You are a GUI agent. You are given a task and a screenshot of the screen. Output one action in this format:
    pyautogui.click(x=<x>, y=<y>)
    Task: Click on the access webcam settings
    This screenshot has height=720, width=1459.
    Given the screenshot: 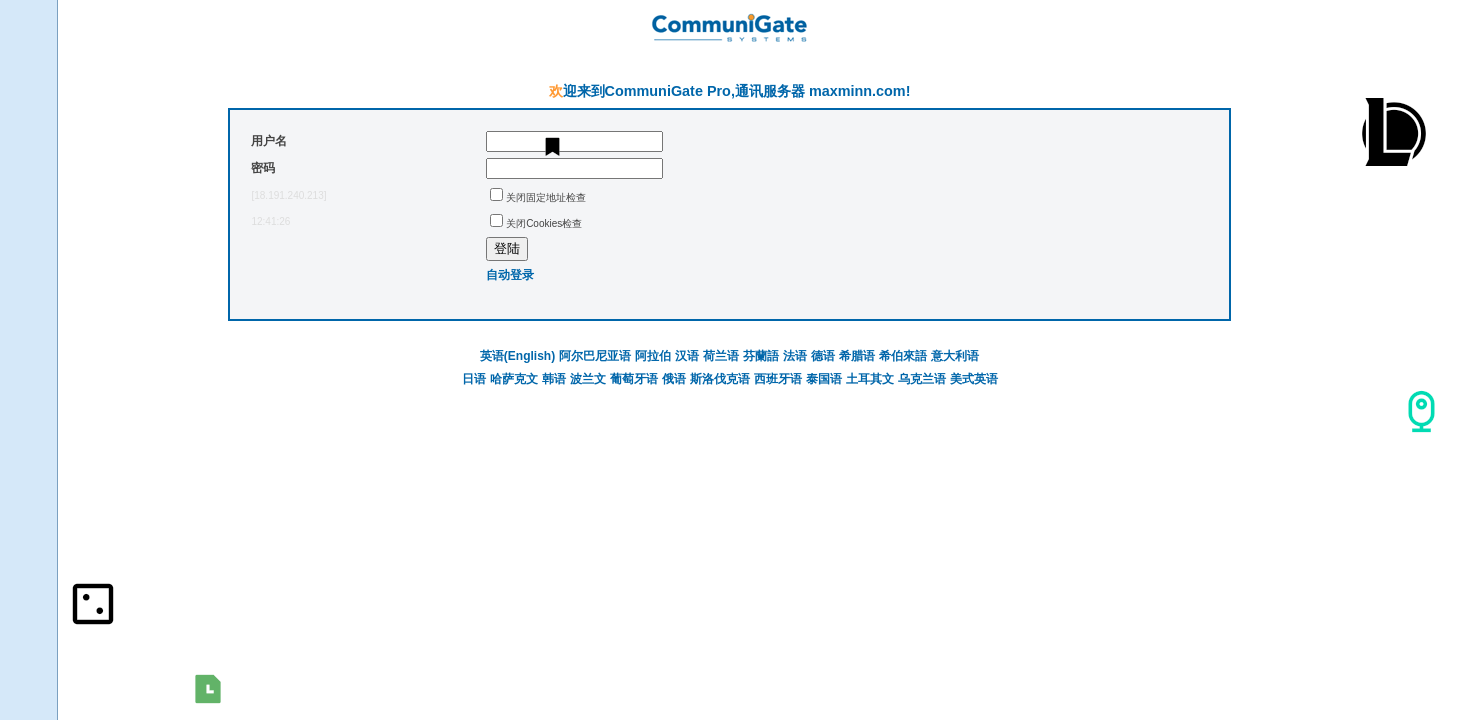 What is the action you would take?
    pyautogui.click(x=1421, y=411)
    